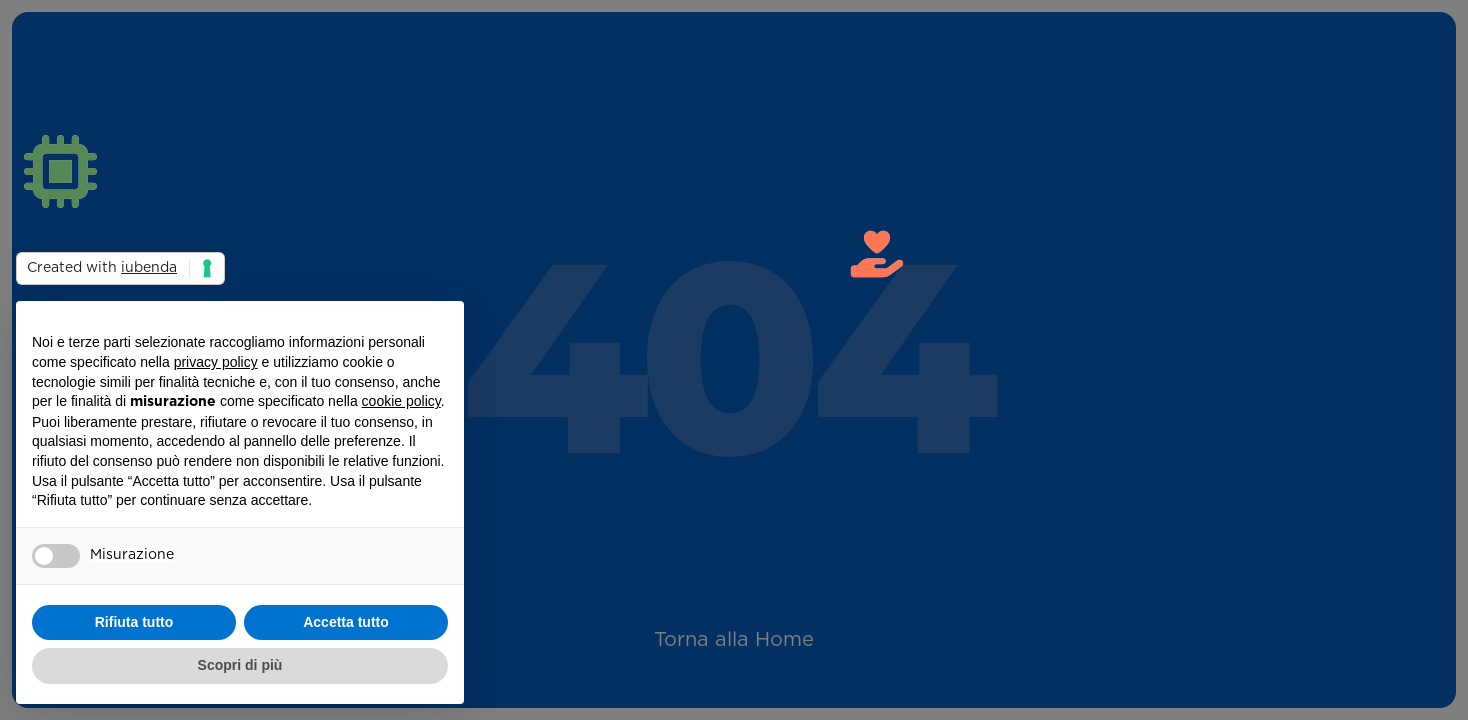  What do you see at coordinates (877, 254) in the screenshot?
I see `access donation or charitable giving options` at bounding box center [877, 254].